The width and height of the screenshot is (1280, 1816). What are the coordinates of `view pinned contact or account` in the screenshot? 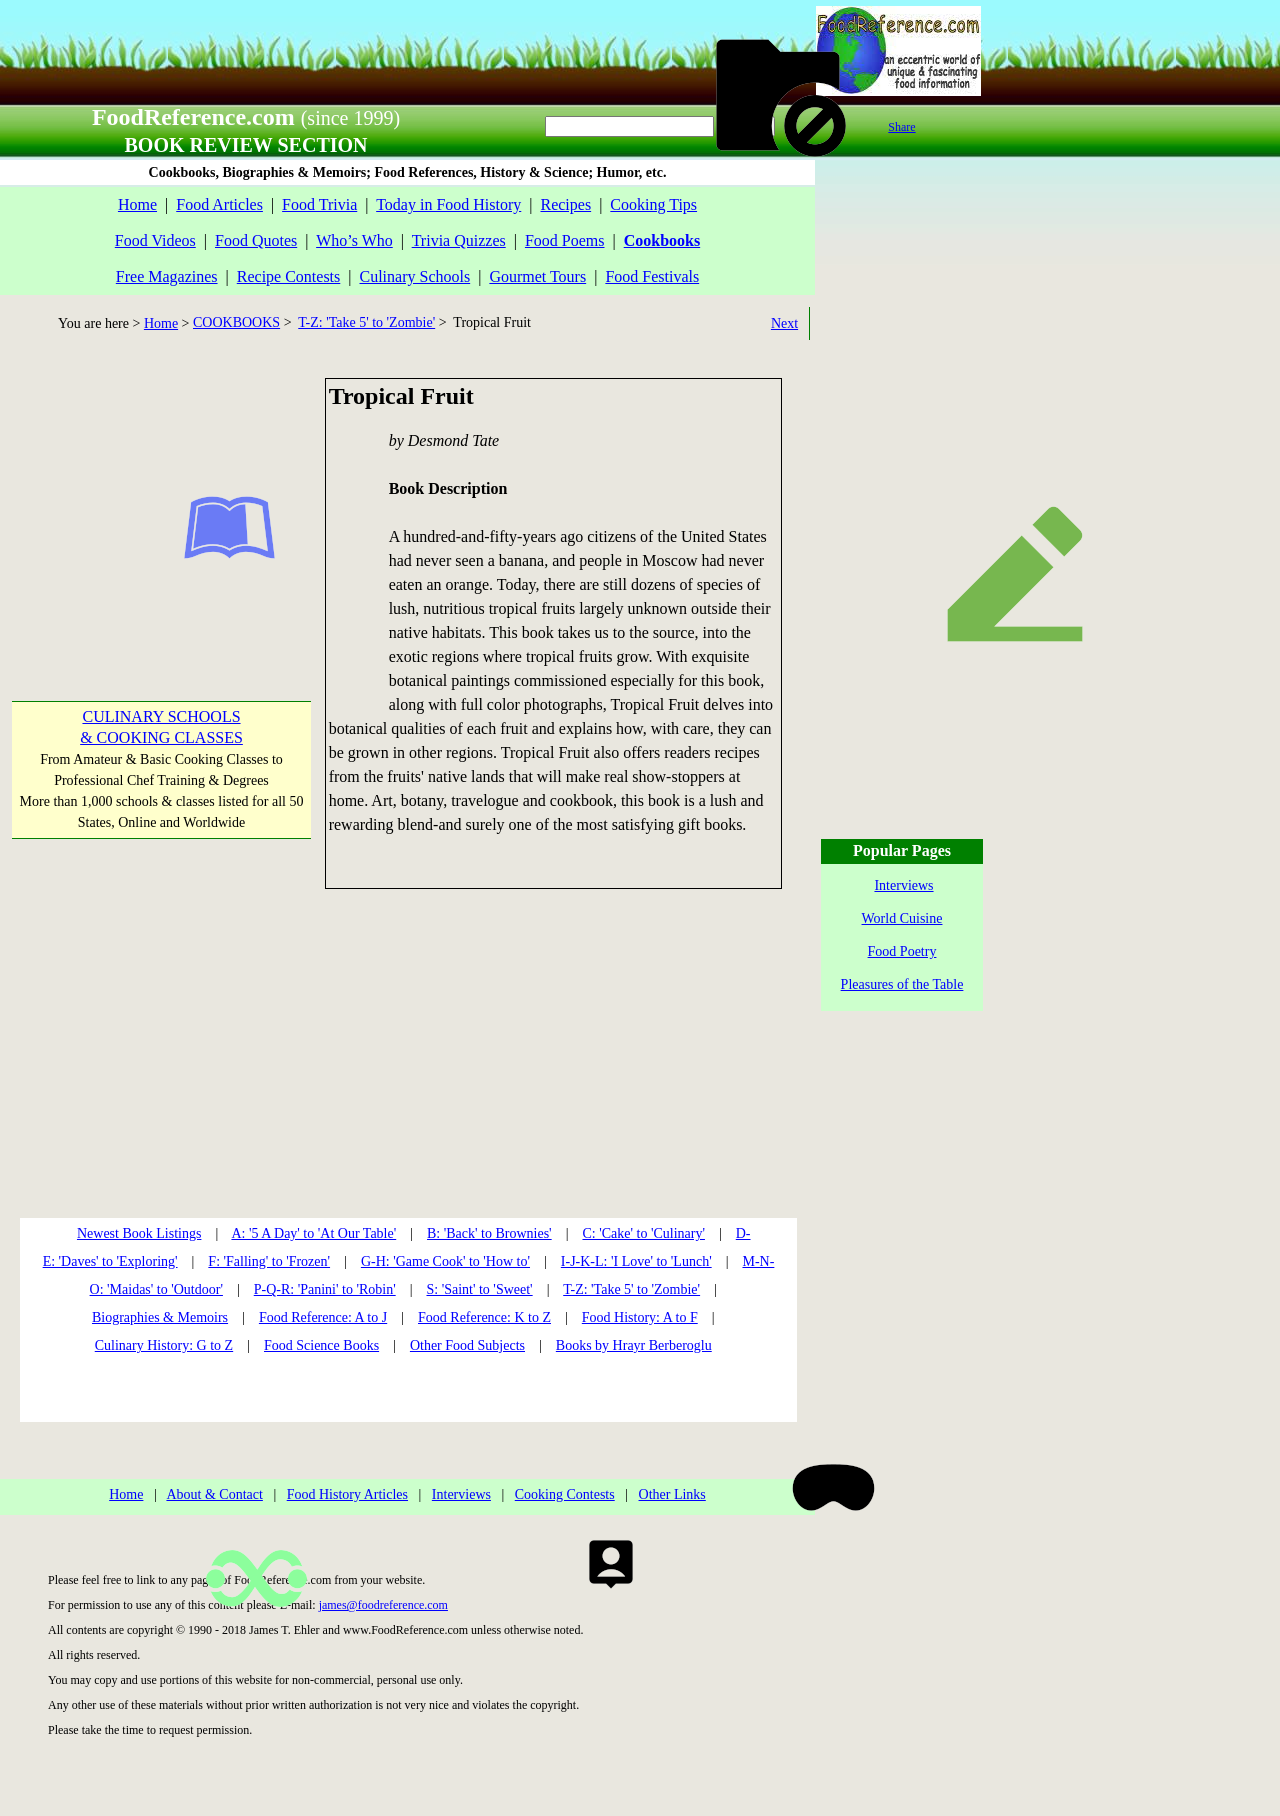 It's located at (611, 1562).